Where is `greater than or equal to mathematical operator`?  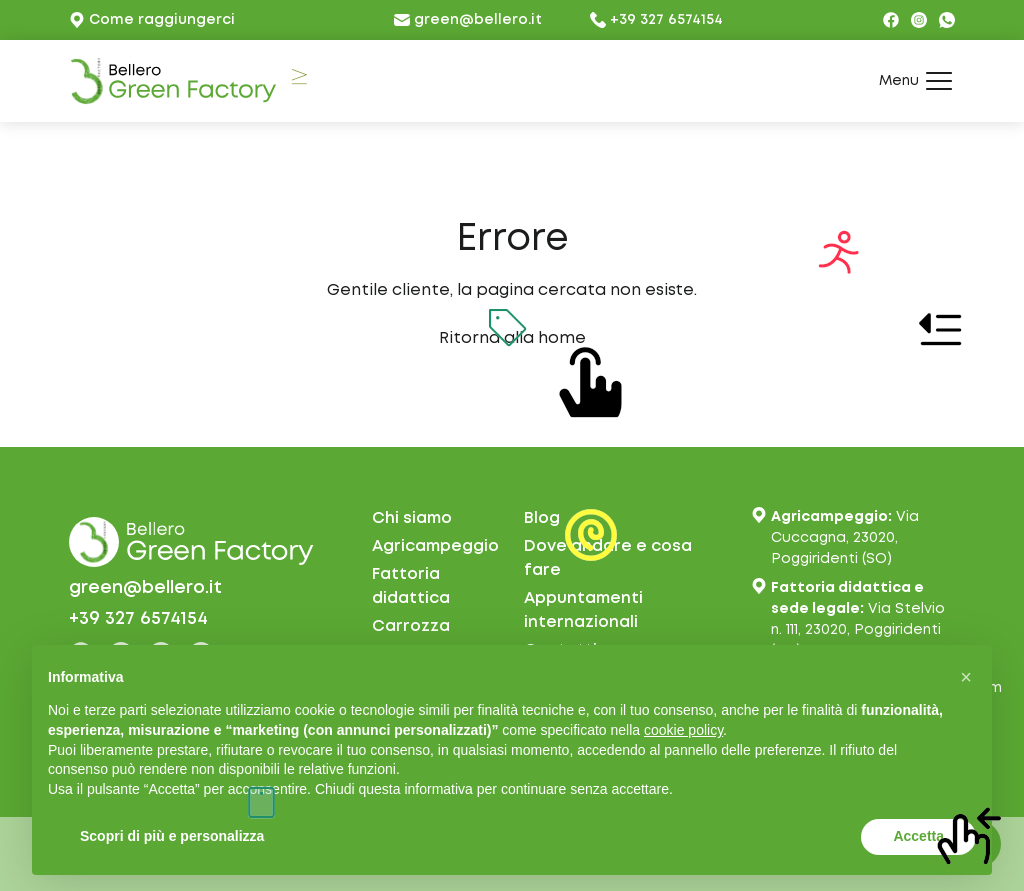
greater than or equal to mathematical operator is located at coordinates (299, 77).